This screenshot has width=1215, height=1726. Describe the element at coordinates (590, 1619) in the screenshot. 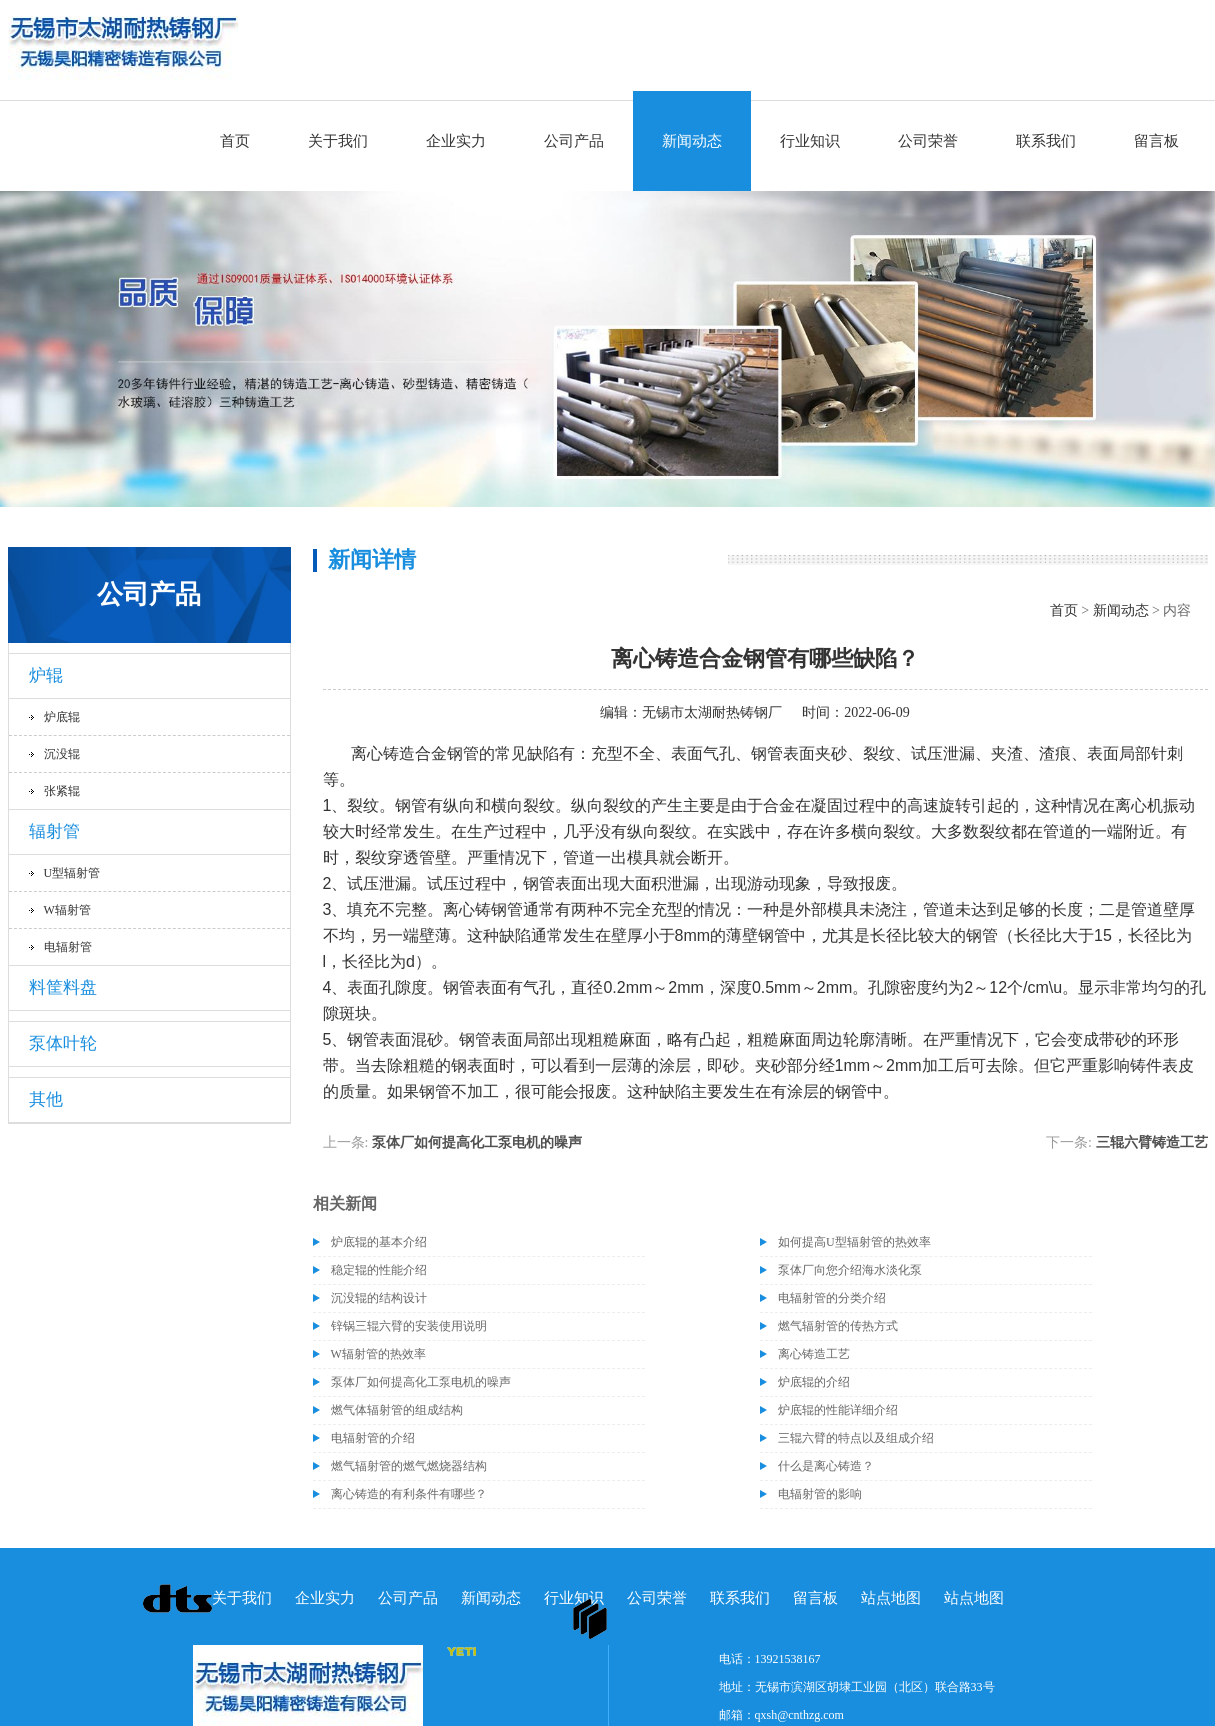

I see `dask library or framework branding` at that location.